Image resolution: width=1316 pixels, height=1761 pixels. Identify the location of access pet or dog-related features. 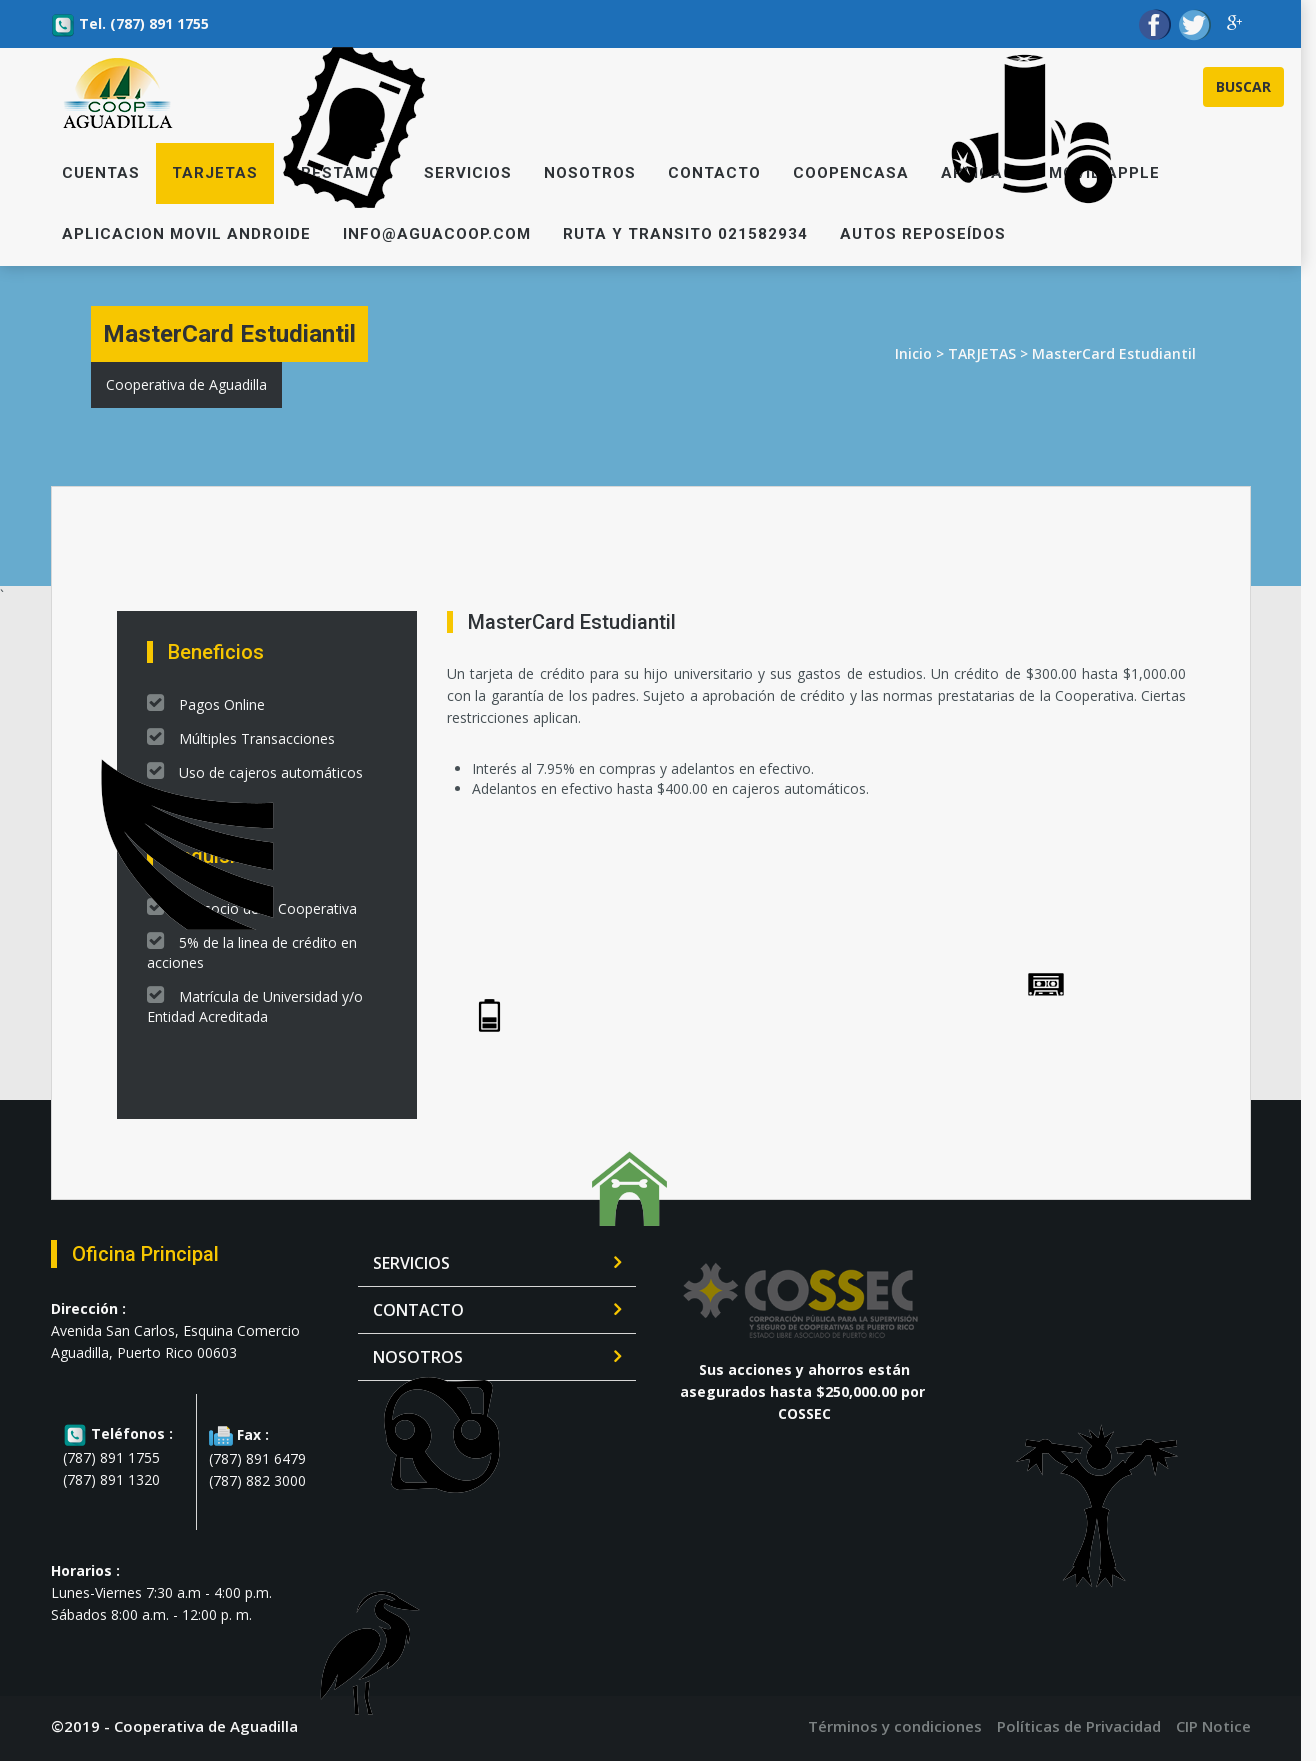
(629, 1188).